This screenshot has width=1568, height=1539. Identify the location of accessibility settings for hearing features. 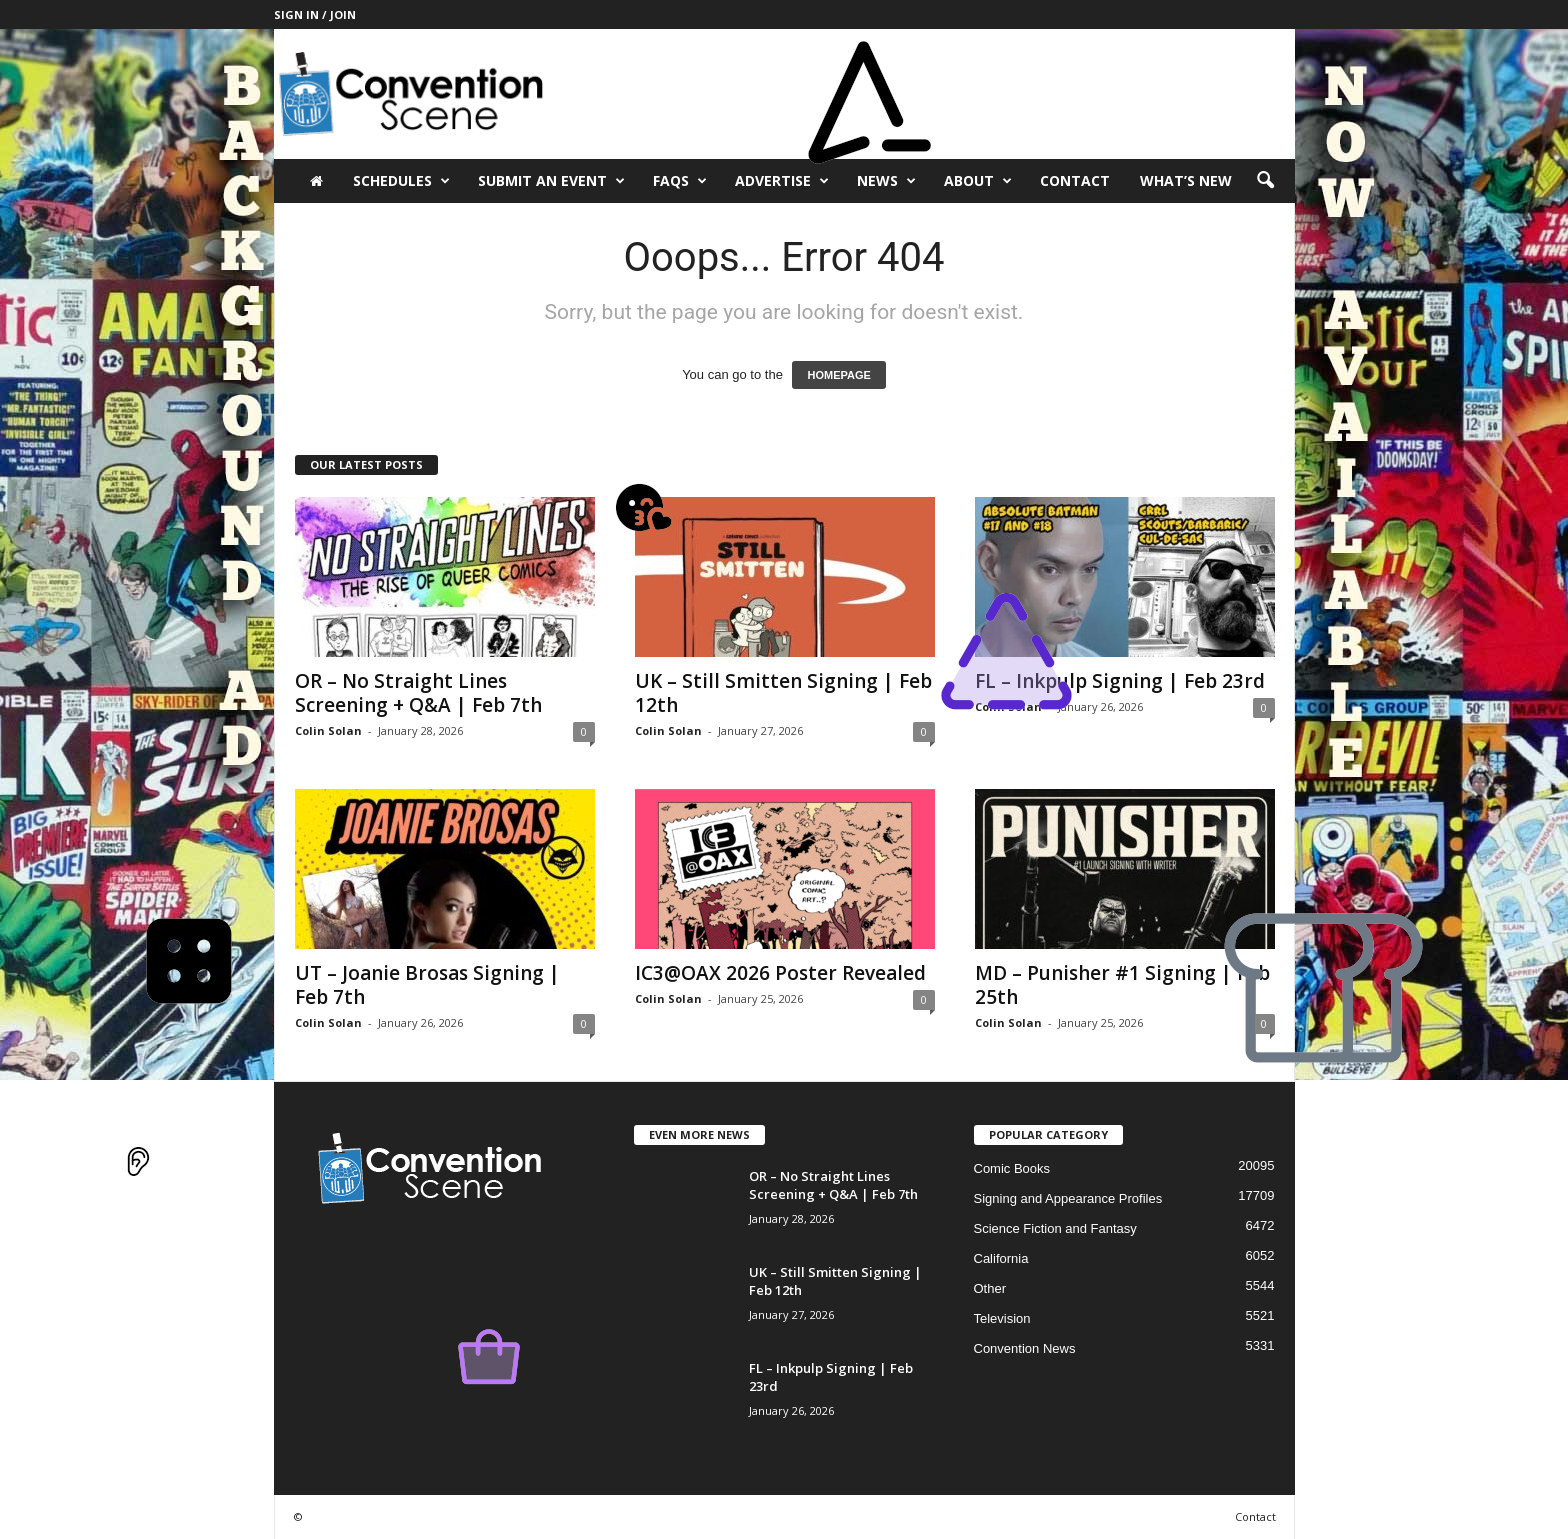
(138, 1161).